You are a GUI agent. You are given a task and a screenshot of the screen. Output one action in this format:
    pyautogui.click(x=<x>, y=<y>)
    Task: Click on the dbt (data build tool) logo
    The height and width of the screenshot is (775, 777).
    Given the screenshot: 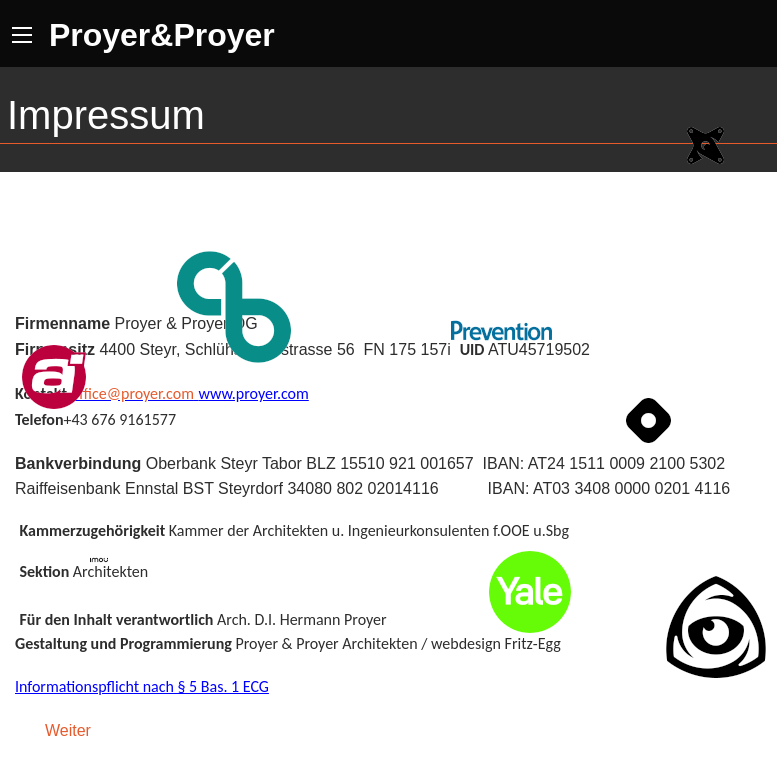 What is the action you would take?
    pyautogui.click(x=705, y=145)
    